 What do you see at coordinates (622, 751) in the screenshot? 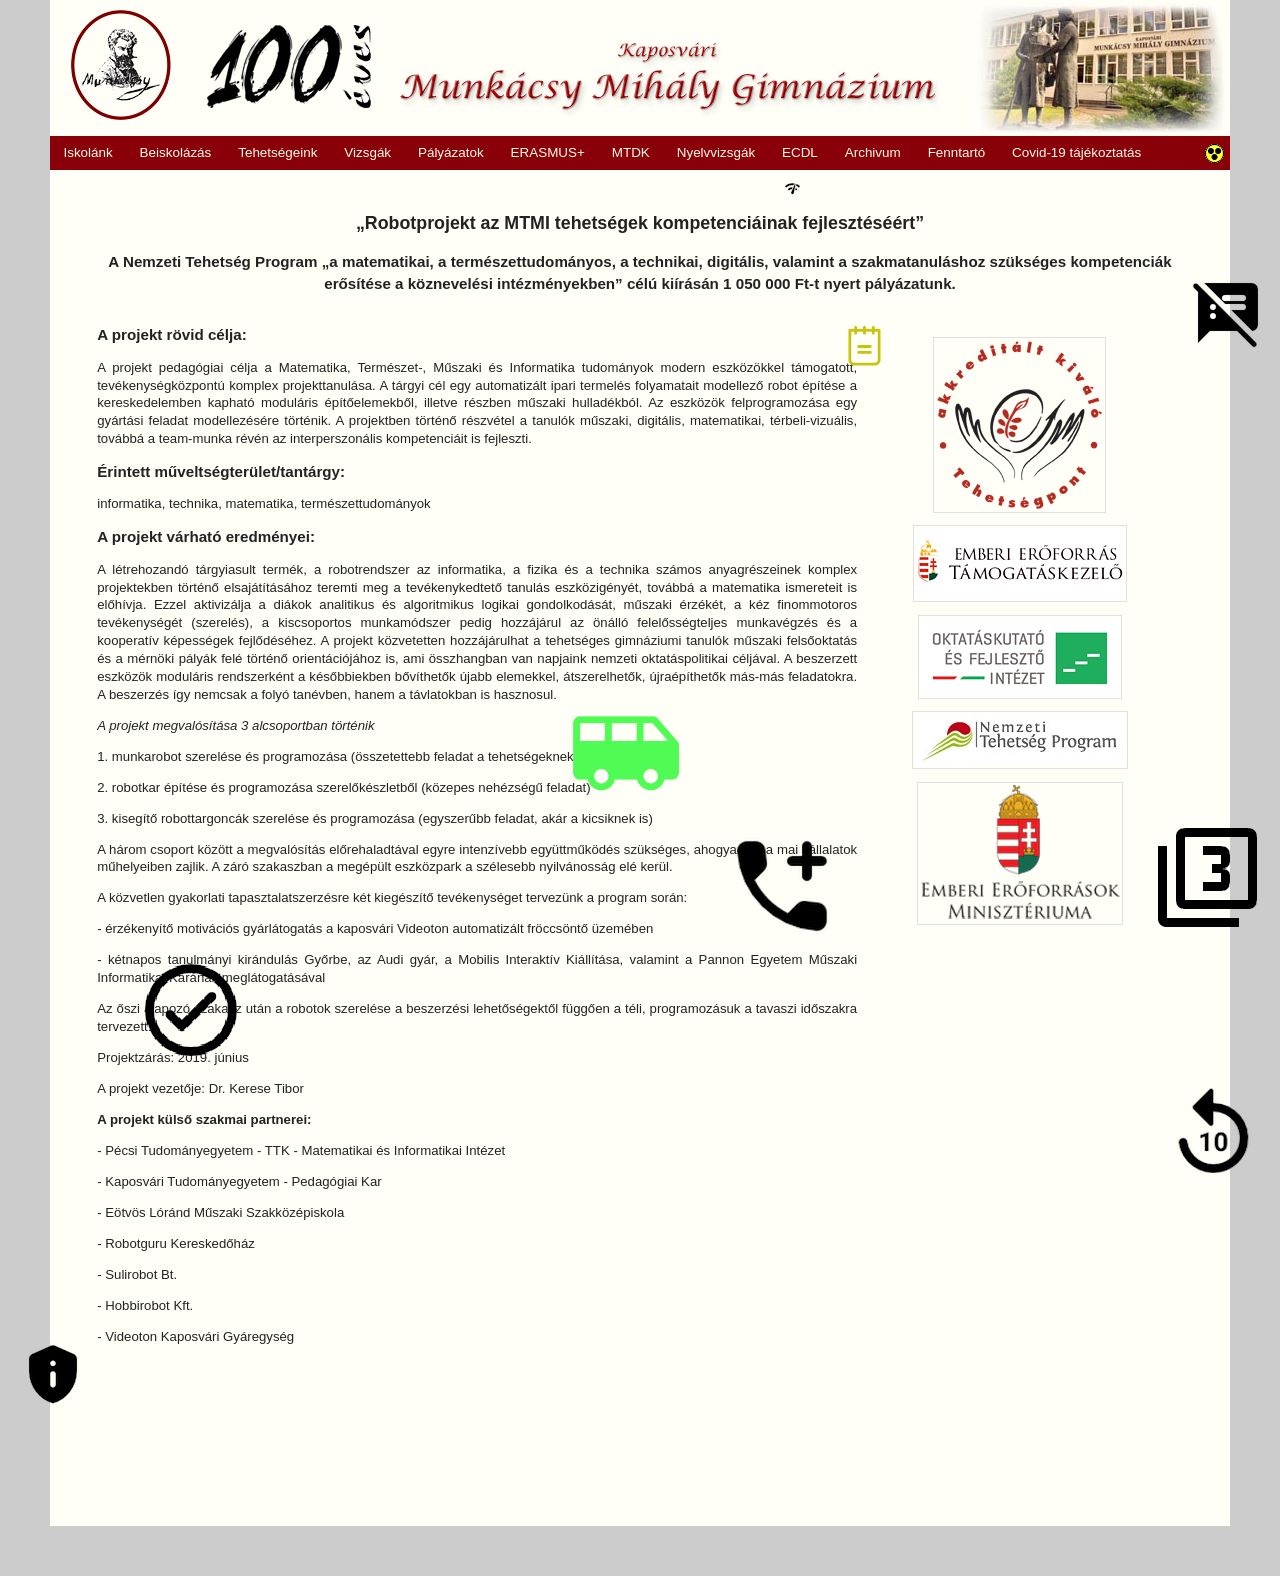
I see `track delivery or shipping status` at bounding box center [622, 751].